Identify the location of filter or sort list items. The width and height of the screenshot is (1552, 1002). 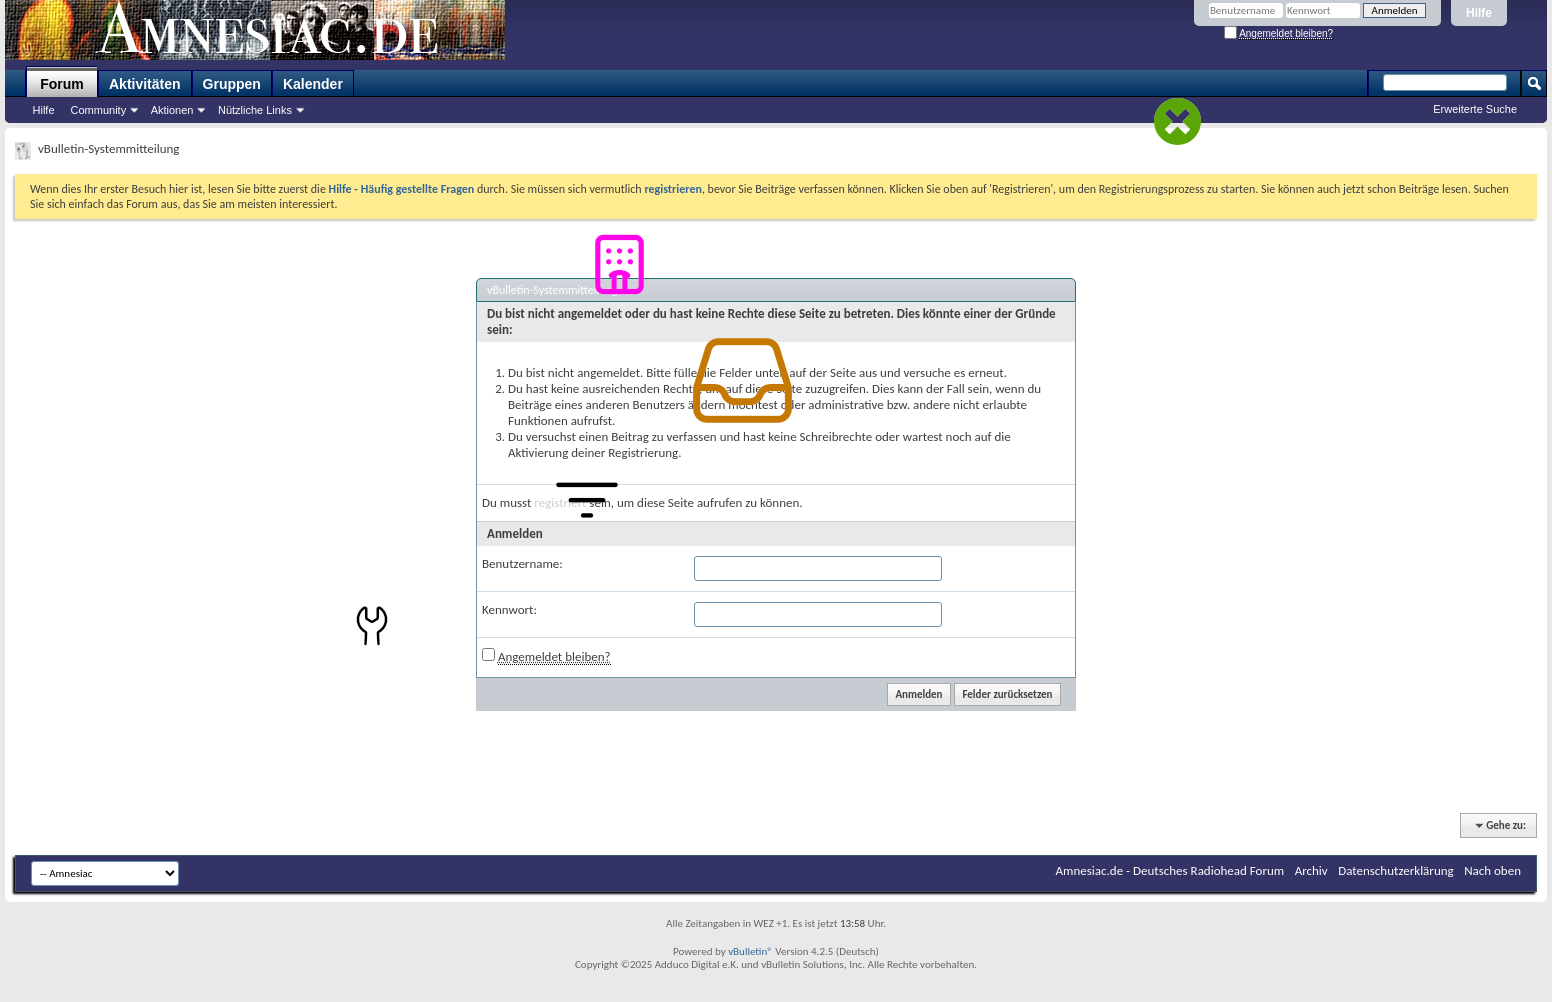
(587, 501).